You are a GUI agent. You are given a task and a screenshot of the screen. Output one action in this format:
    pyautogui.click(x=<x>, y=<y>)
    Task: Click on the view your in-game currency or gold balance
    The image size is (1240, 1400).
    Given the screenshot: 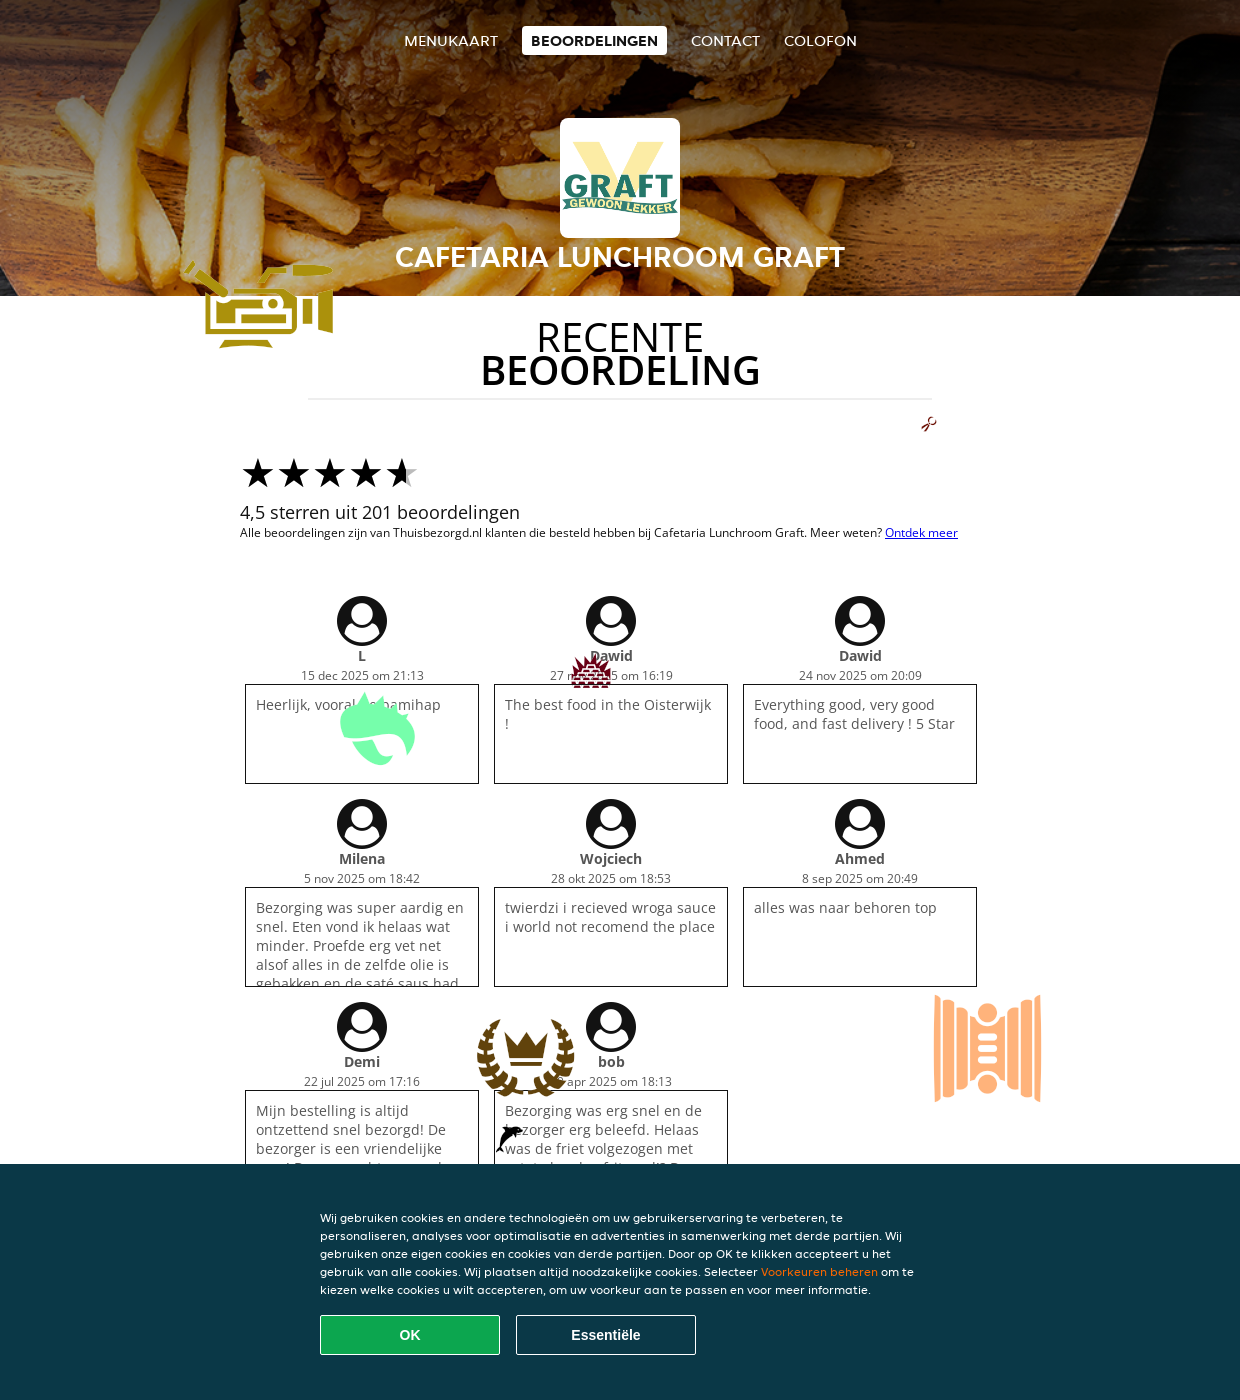 What is the action you would take?
    pyautogui.click(x=591, y=669)
    